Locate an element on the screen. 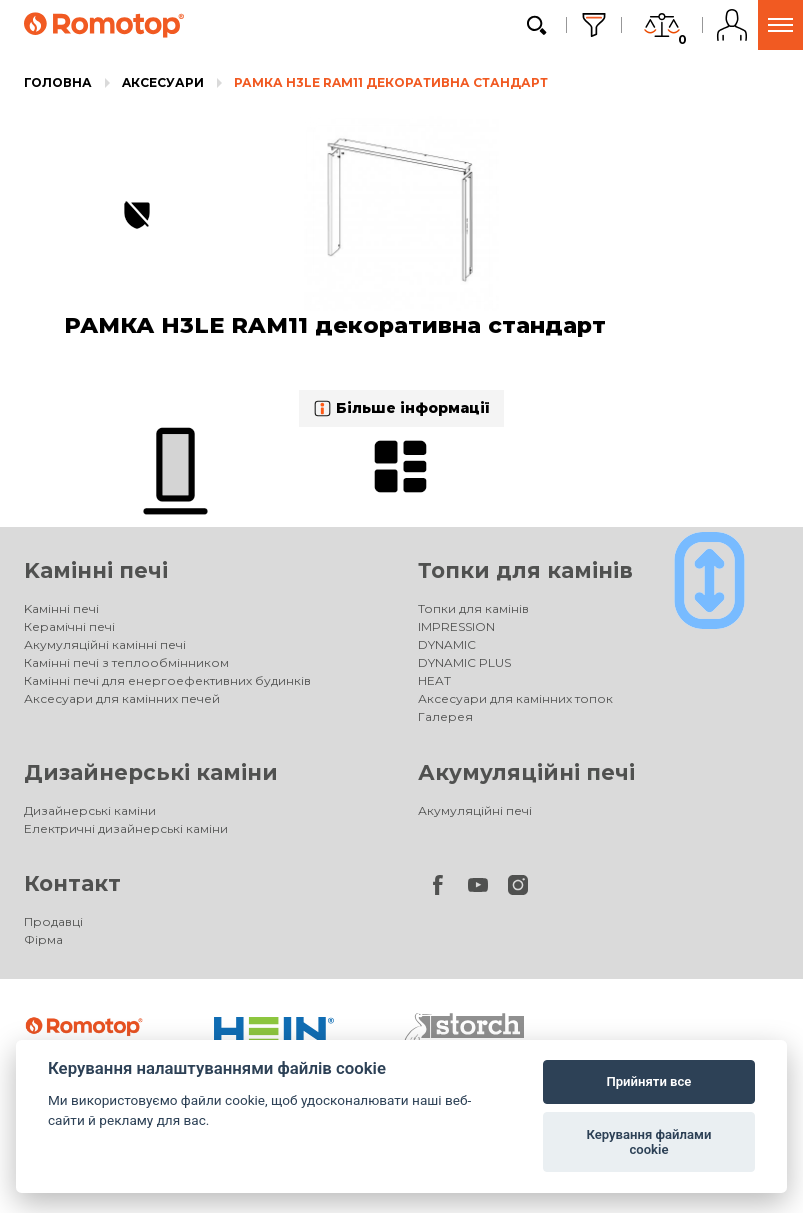 This screenshot has width=803, height=1213. switch to split board layout view is located at coordinates (400, 466).